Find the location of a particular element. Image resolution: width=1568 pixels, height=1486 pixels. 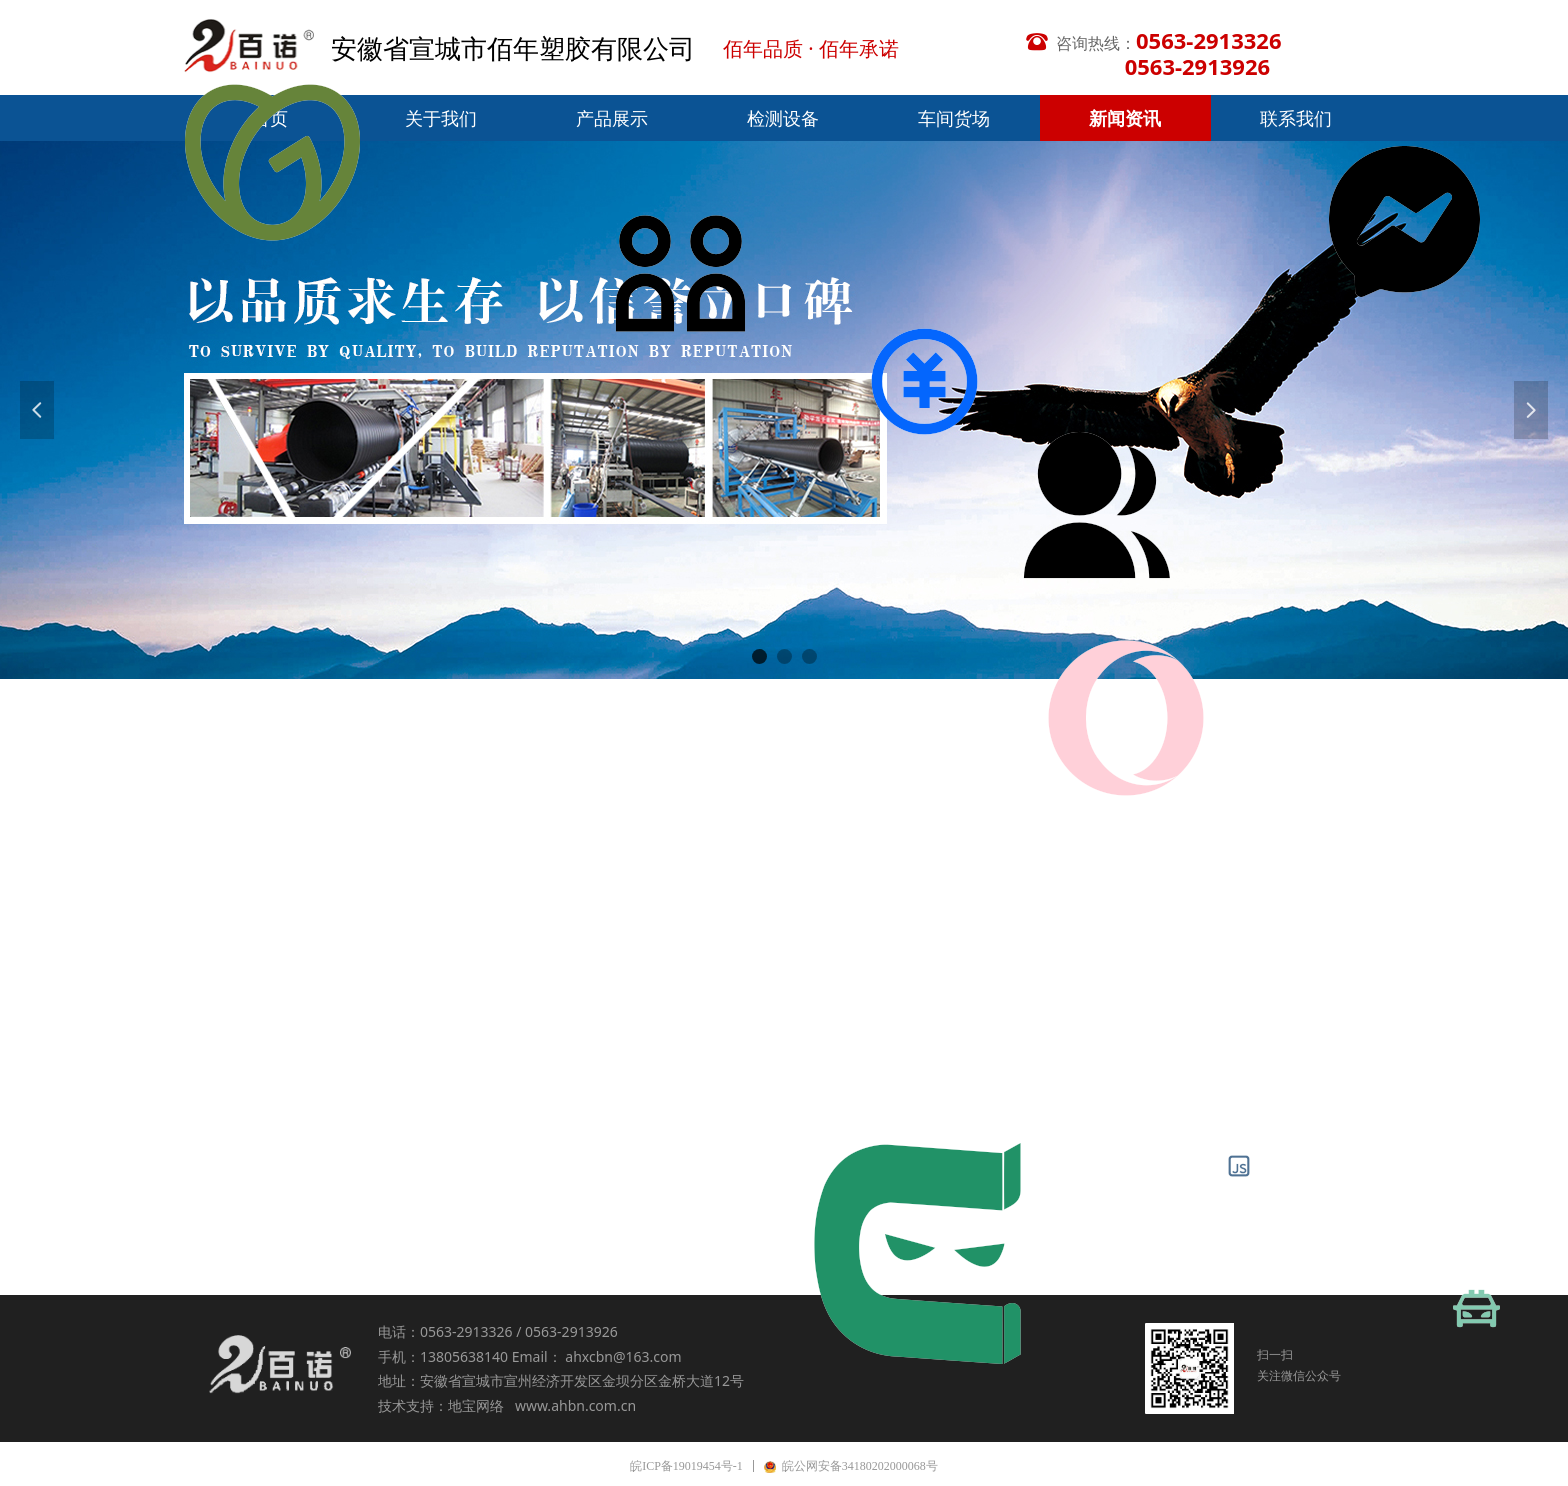

view balance in chinese yuan is located at coordinates (924, 381).